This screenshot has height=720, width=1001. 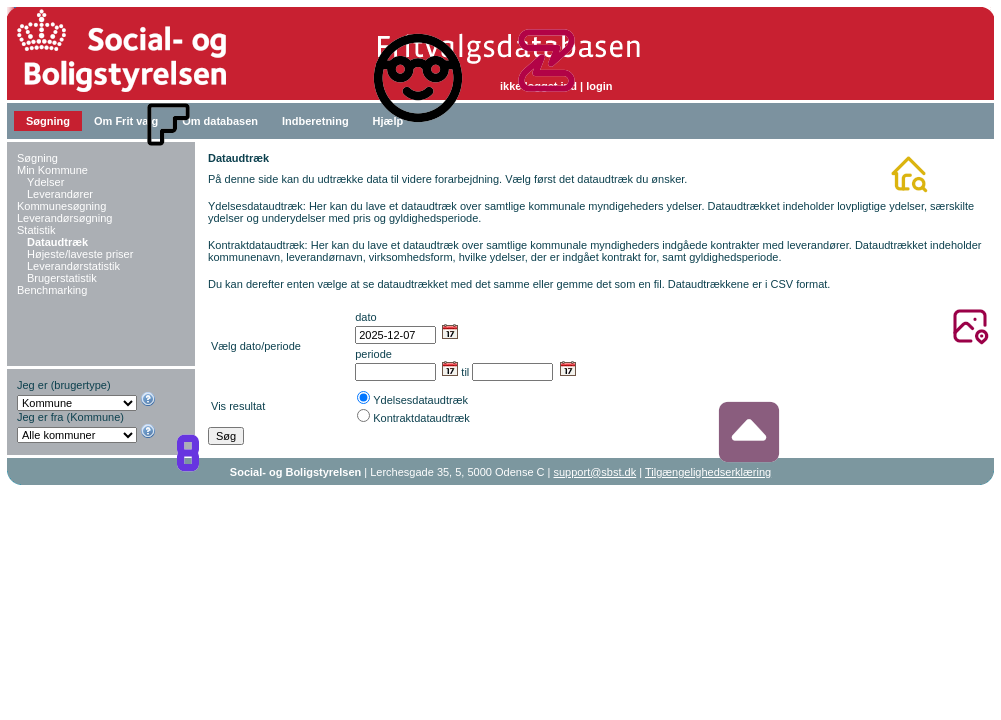 What do you see at coordinates (418, 78) in the screenshot?
I see `select nerd or geeky mood/reaction` at bounding box center [418, 78].